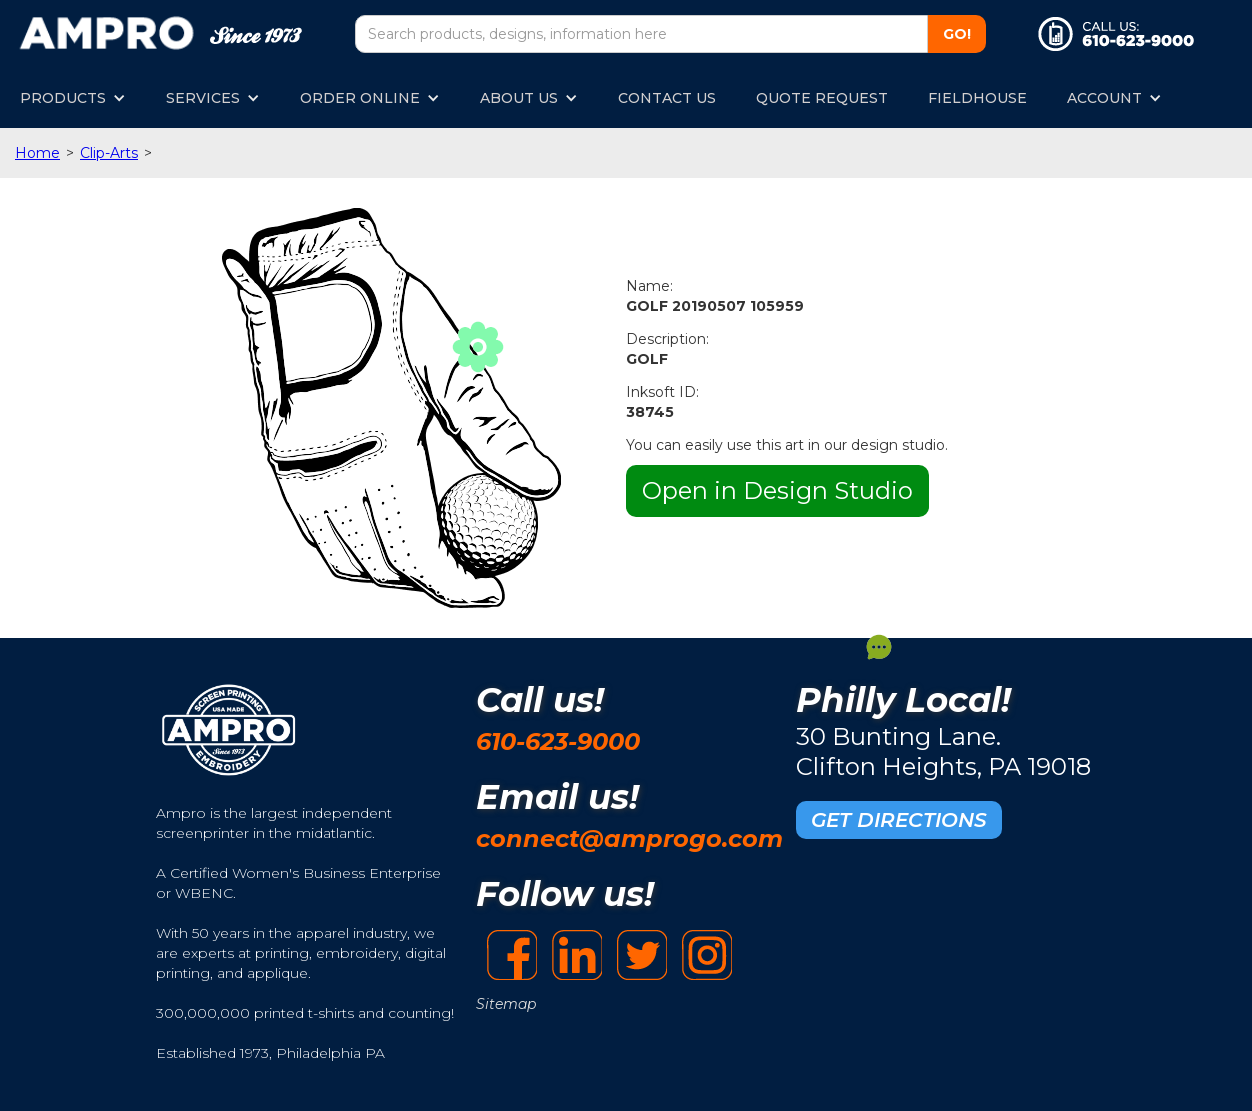 Image resolution: width=1252 pixels, height=1111 pixels. Describe the element at coordinates (478, 347) in the screenshot. I see `access garden or plant care features` at that location.